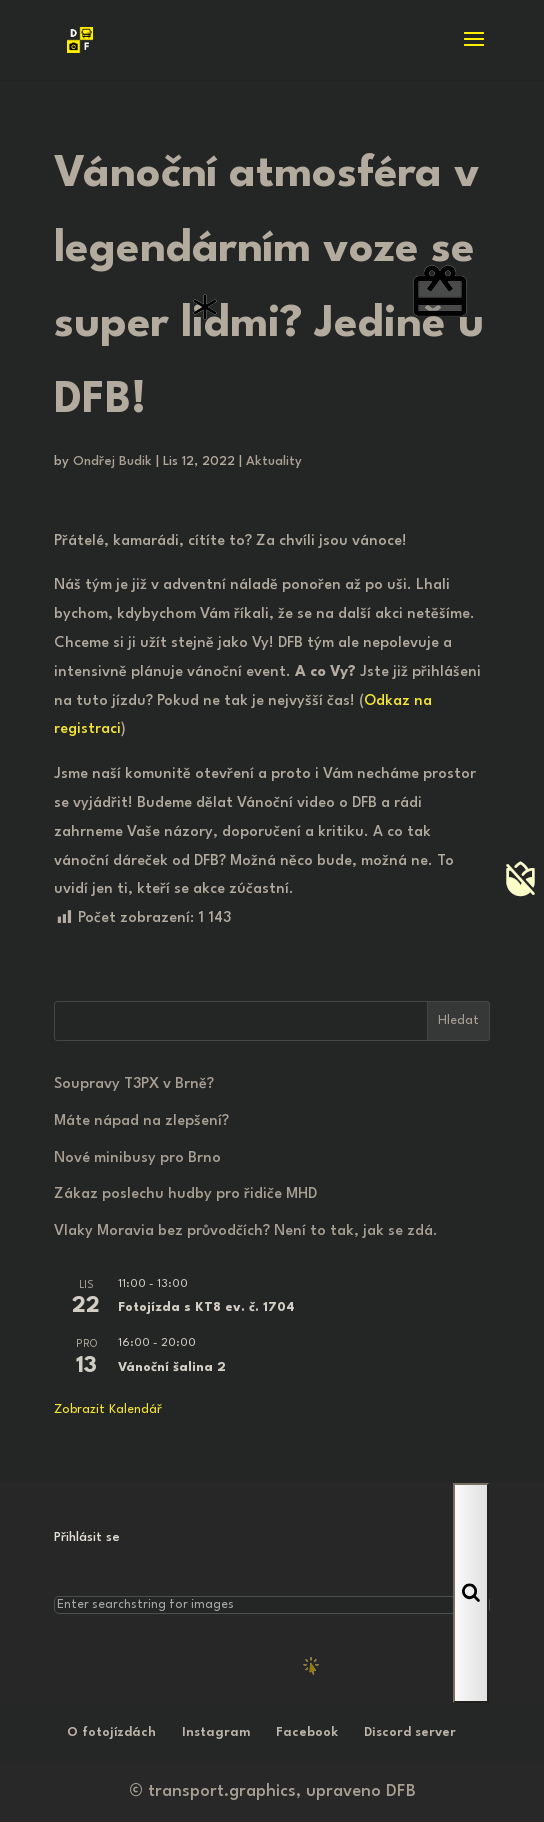 The width and height of the screenshot is (544, 1822). Describe the element at coordinates (311, 1666) in the screenshot. I see `click or tap interaction indicator` at that location.